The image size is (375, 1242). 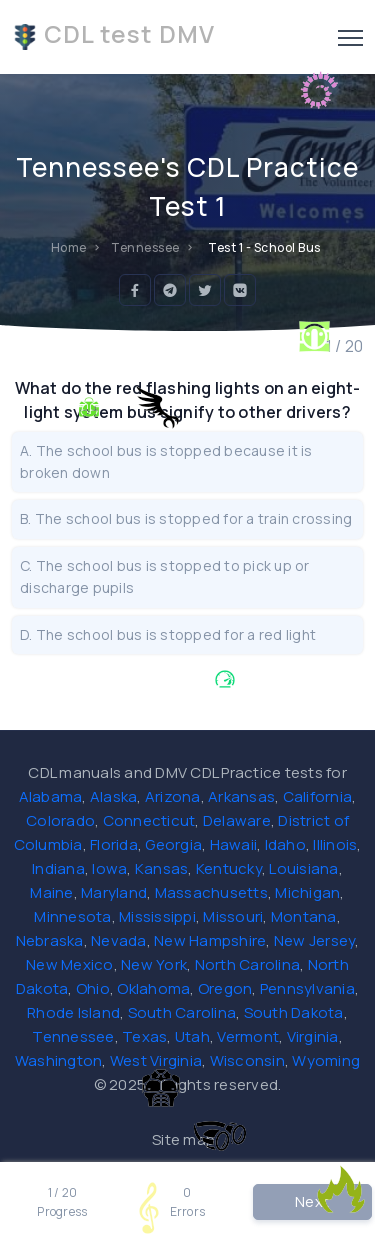 I want to click on indicates spine or vertebral health status in a game, so click(x=319, y=90).